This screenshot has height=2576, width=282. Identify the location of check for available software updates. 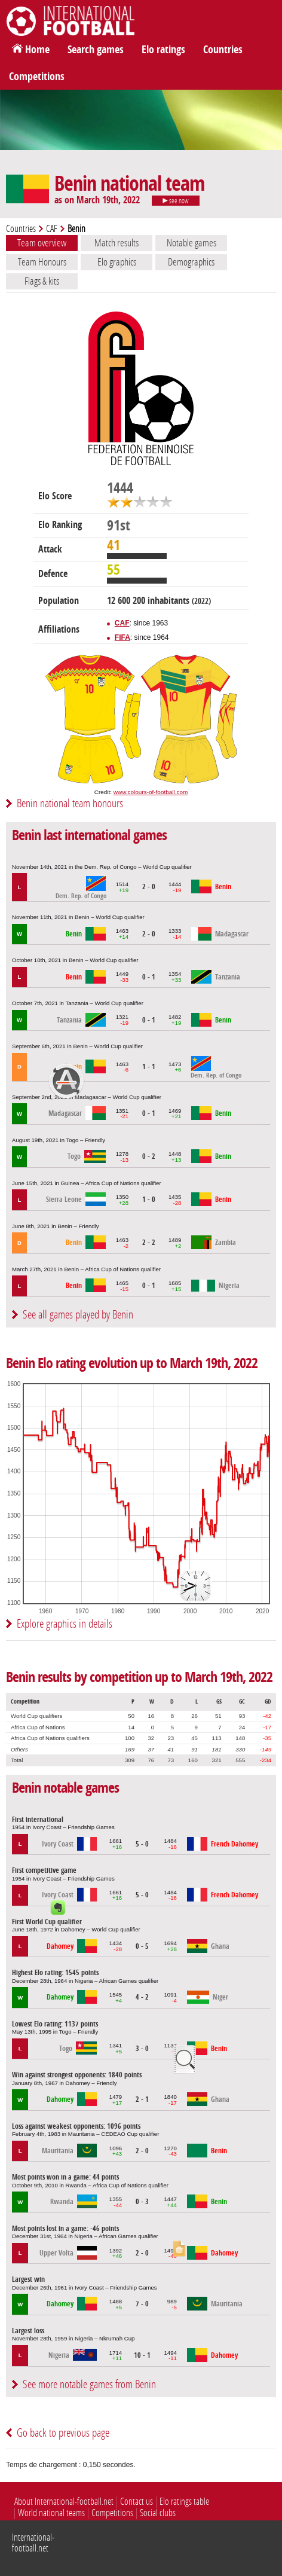
(66, 1081).